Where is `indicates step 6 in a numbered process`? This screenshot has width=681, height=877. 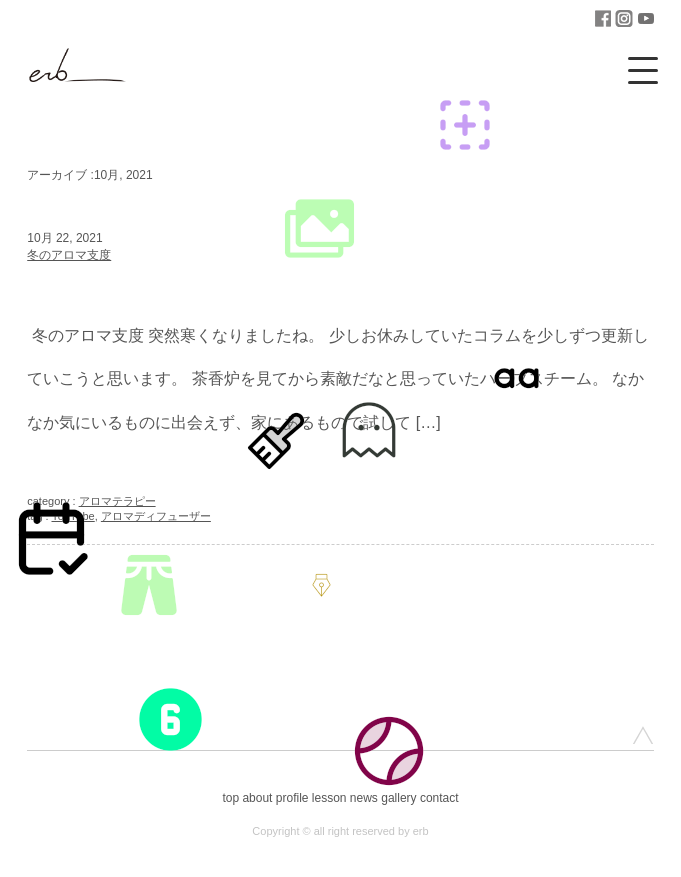 indicates step 6 in a numbered process is located at coordinates (170, 719).